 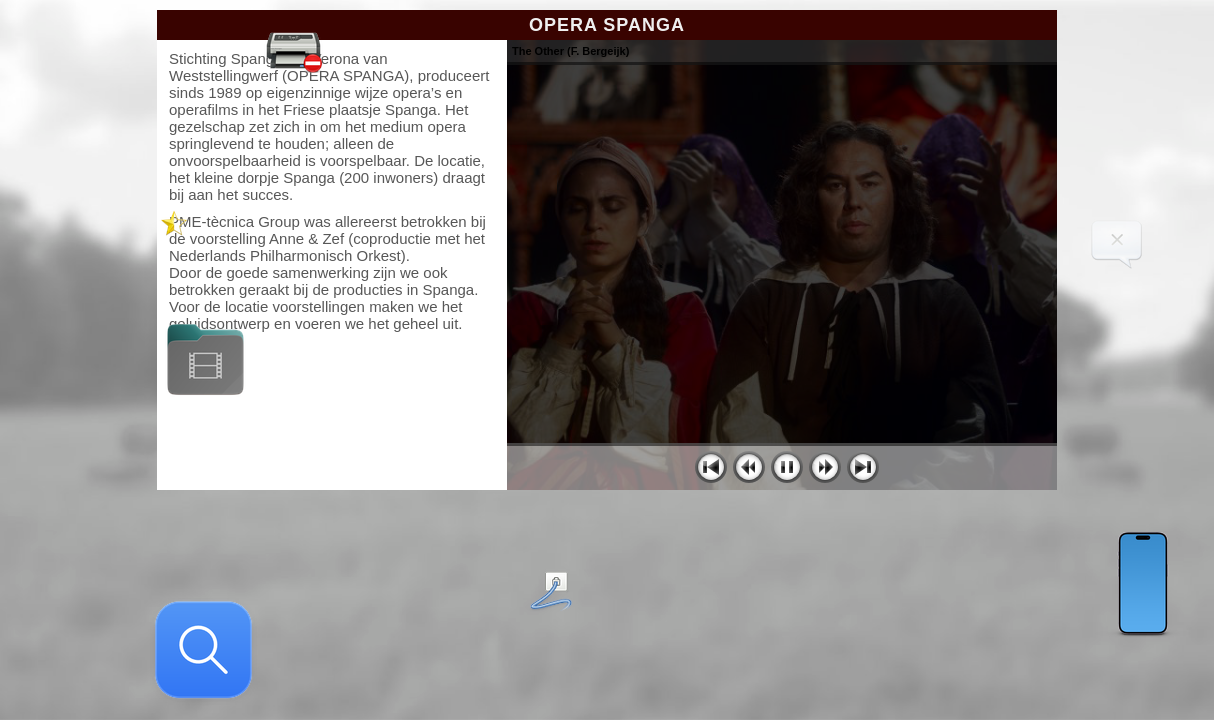 I want to click on indicates a partial or half rating, so click(x=174, y=224).